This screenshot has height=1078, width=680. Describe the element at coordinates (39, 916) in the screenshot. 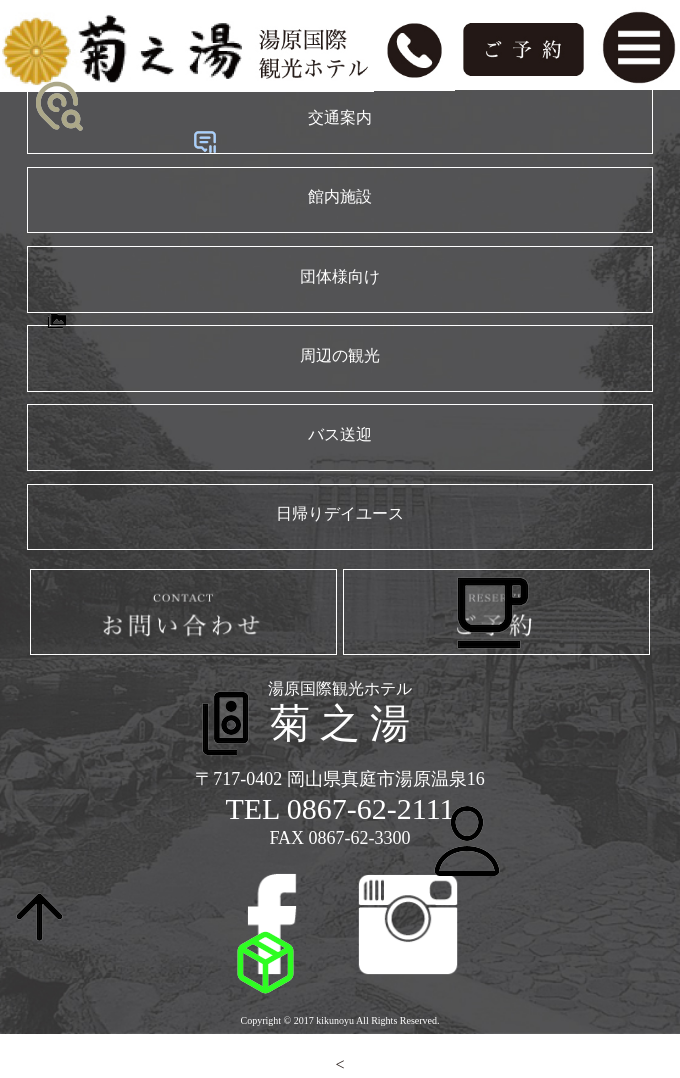

I see `scroll to top of page` at that location.